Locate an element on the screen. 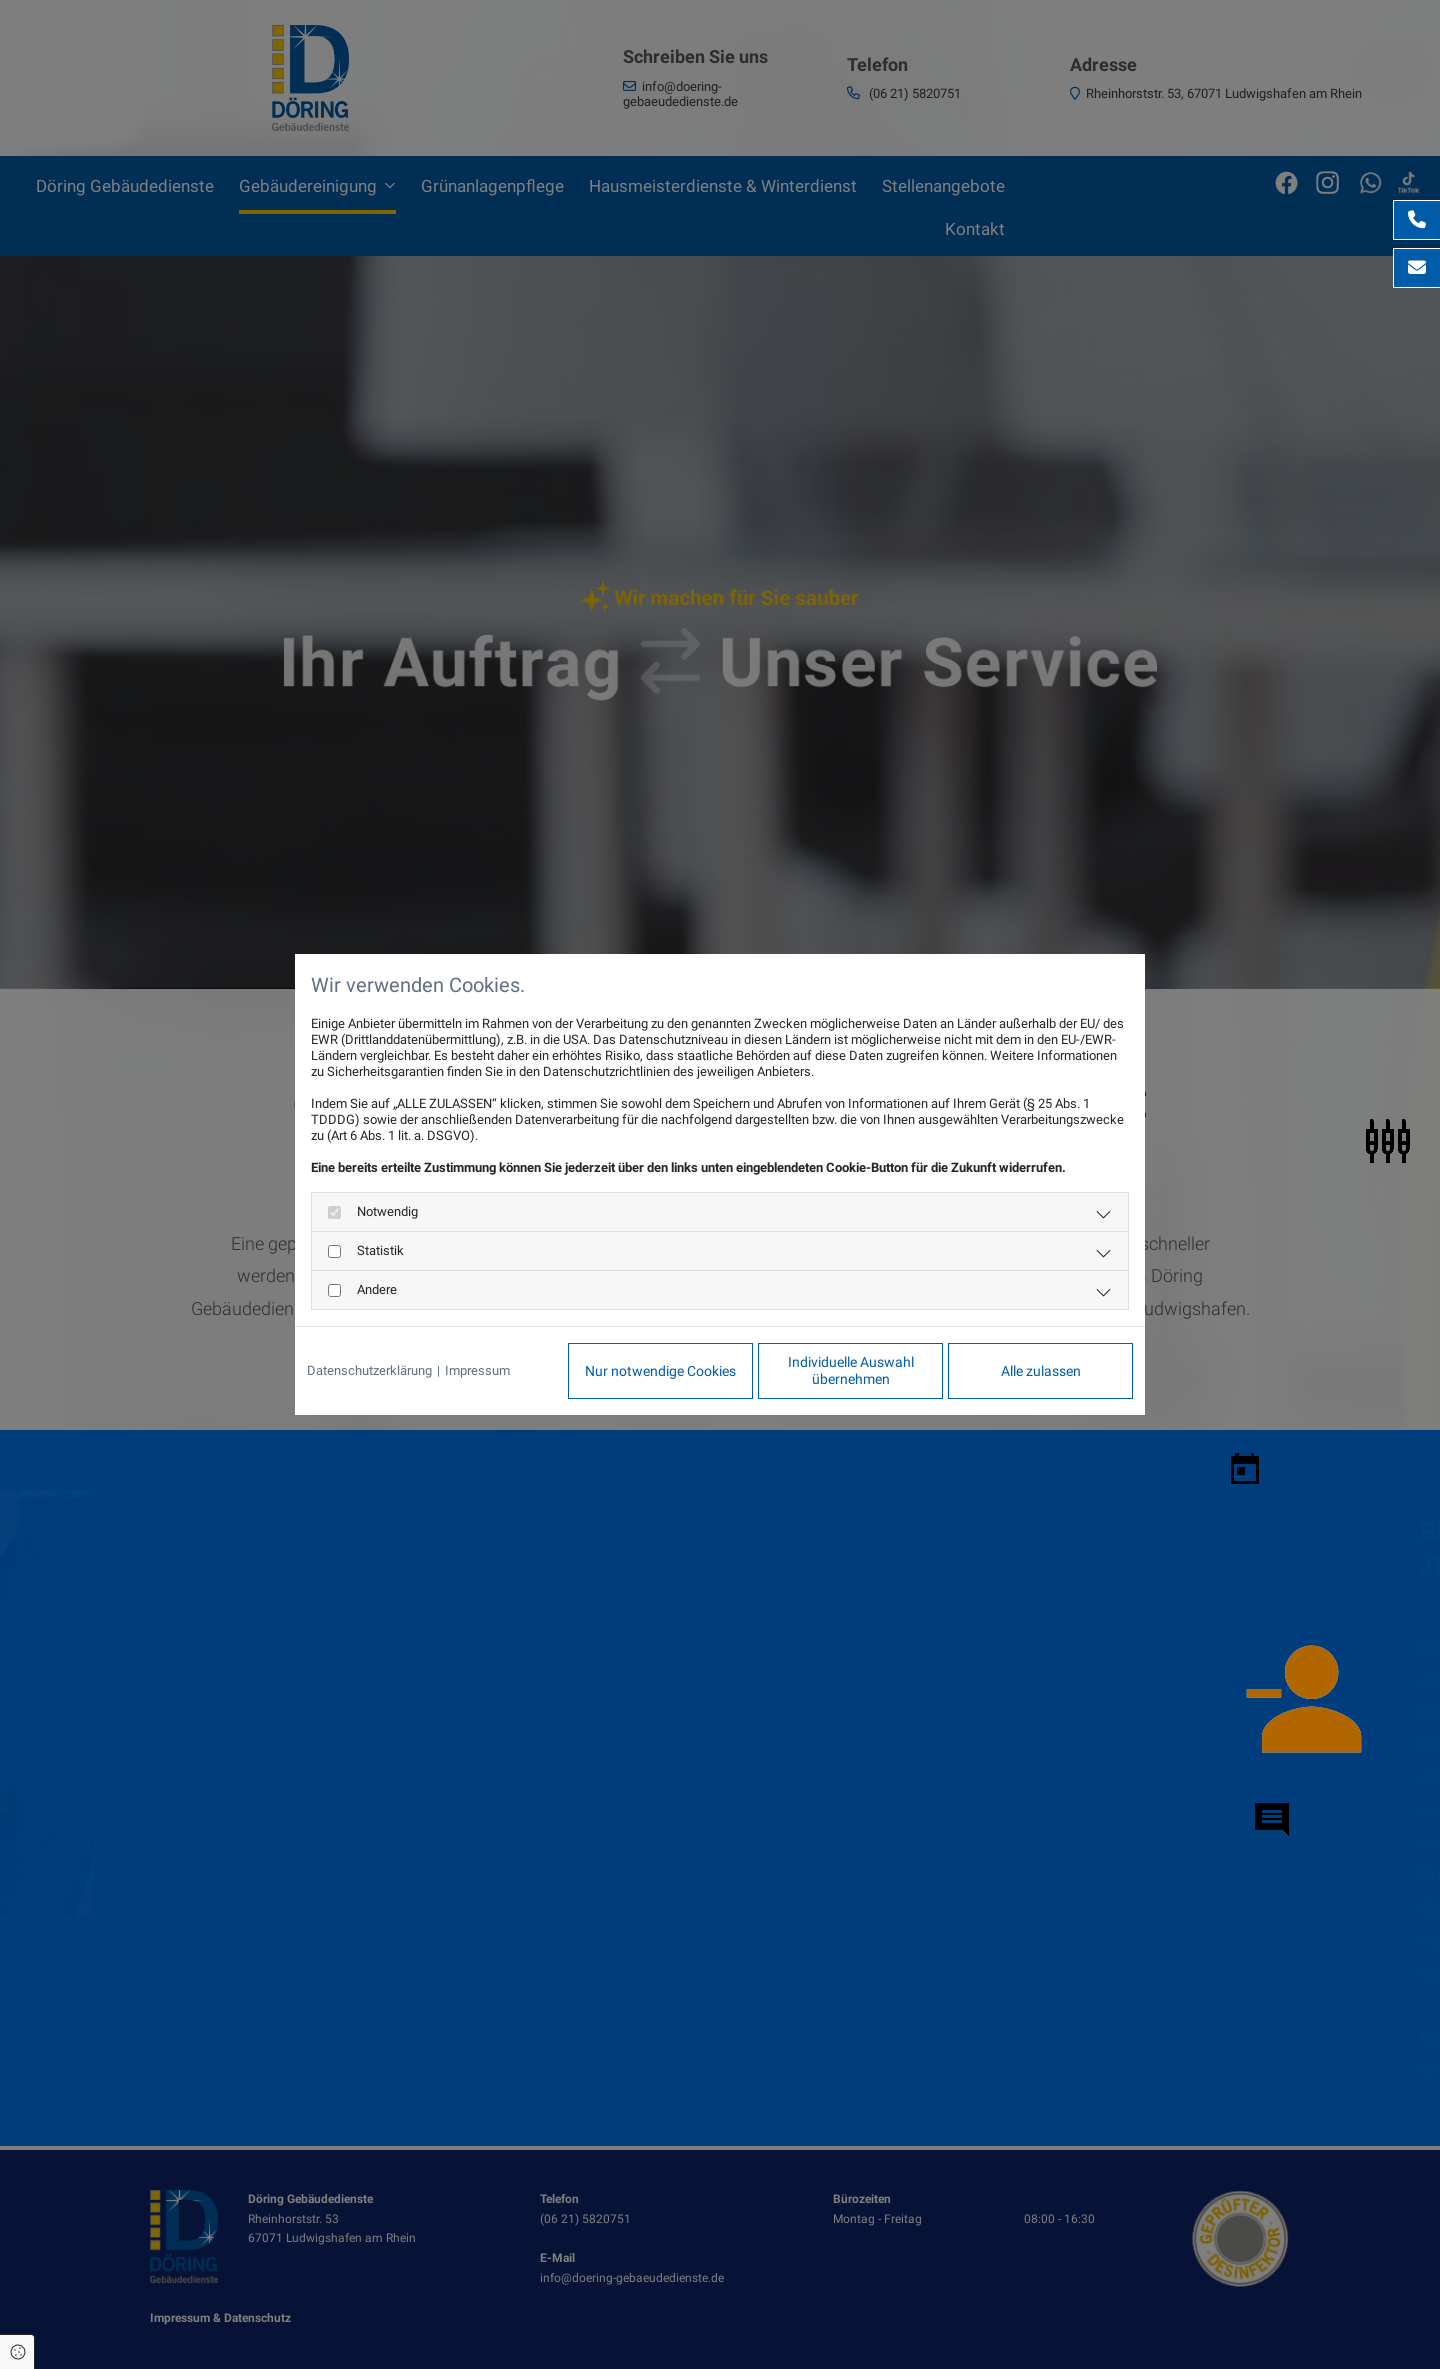 This screenshot has width=1440, height=2369. add a comment to the document is located at coordinates (1272, 1820).